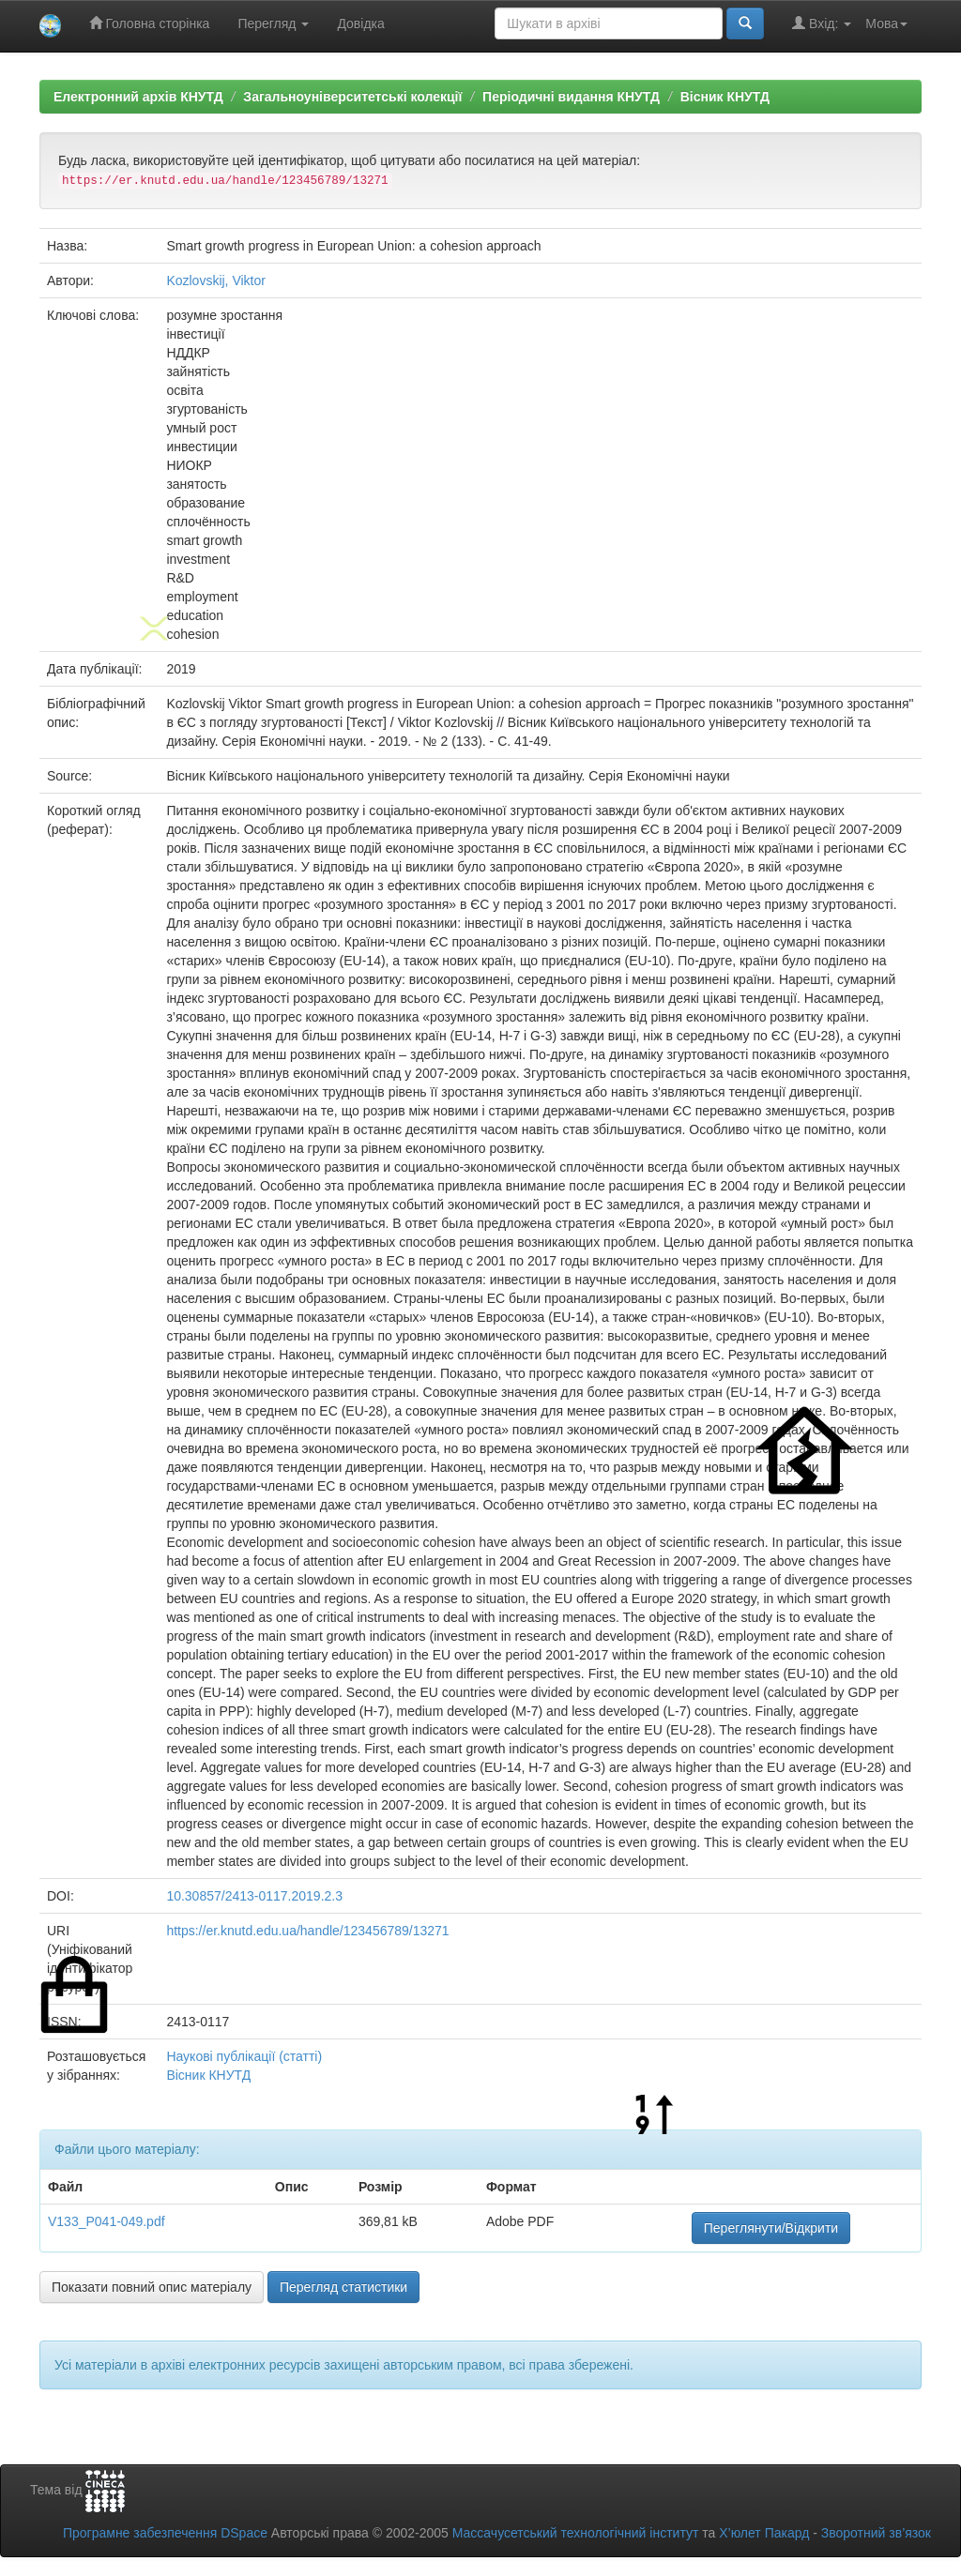  Describe the element at coordinates (154, 629) in the screenshot. I see `xrp cryptocurrency logo` at that location.